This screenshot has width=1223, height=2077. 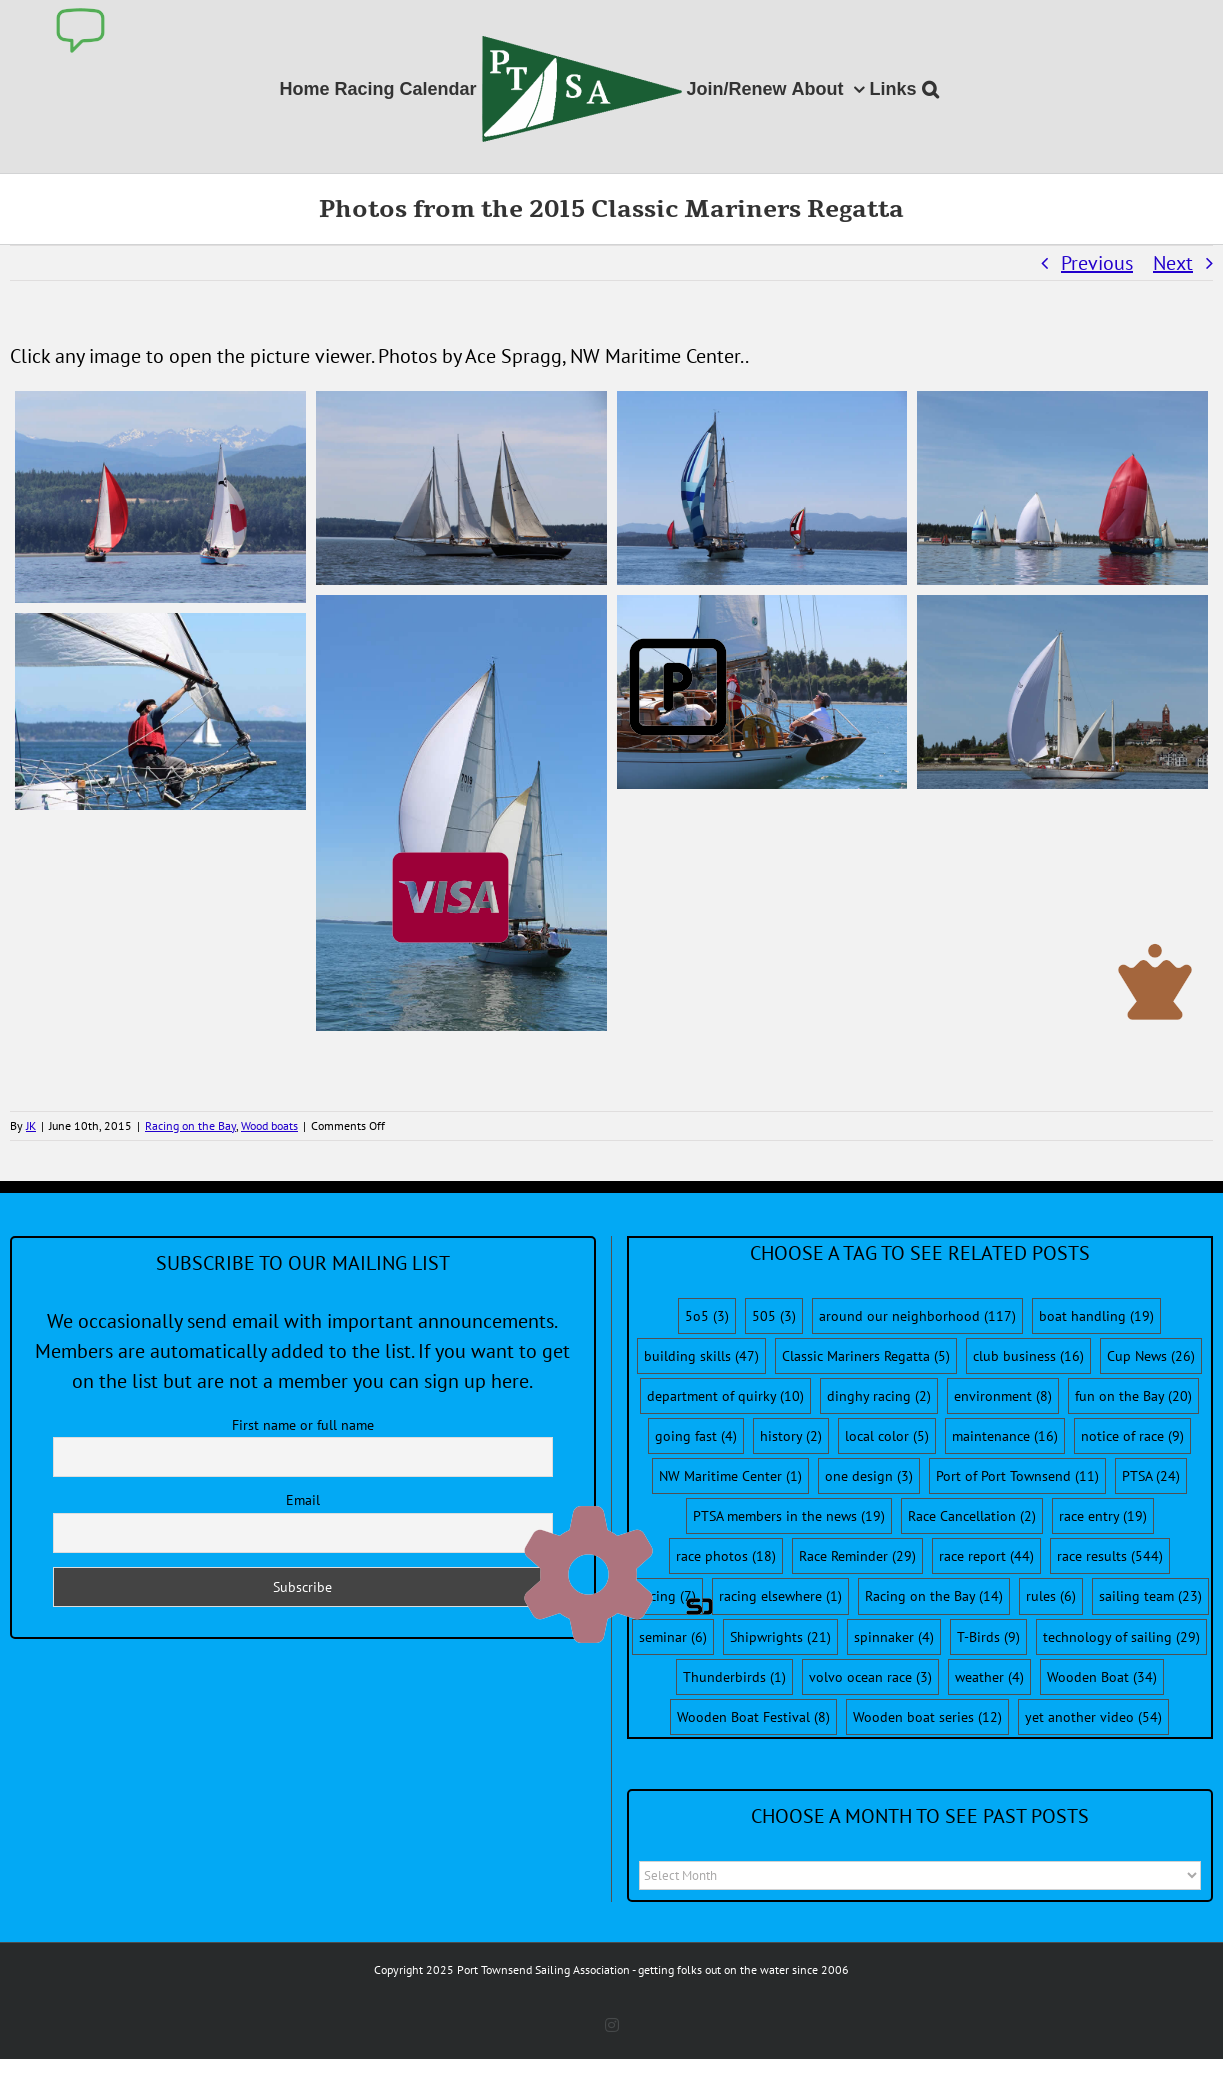 What do you see at coordinates (80, 30) in the screenshot?
I see `open chat or messaging` at bounding box center [80, 30].